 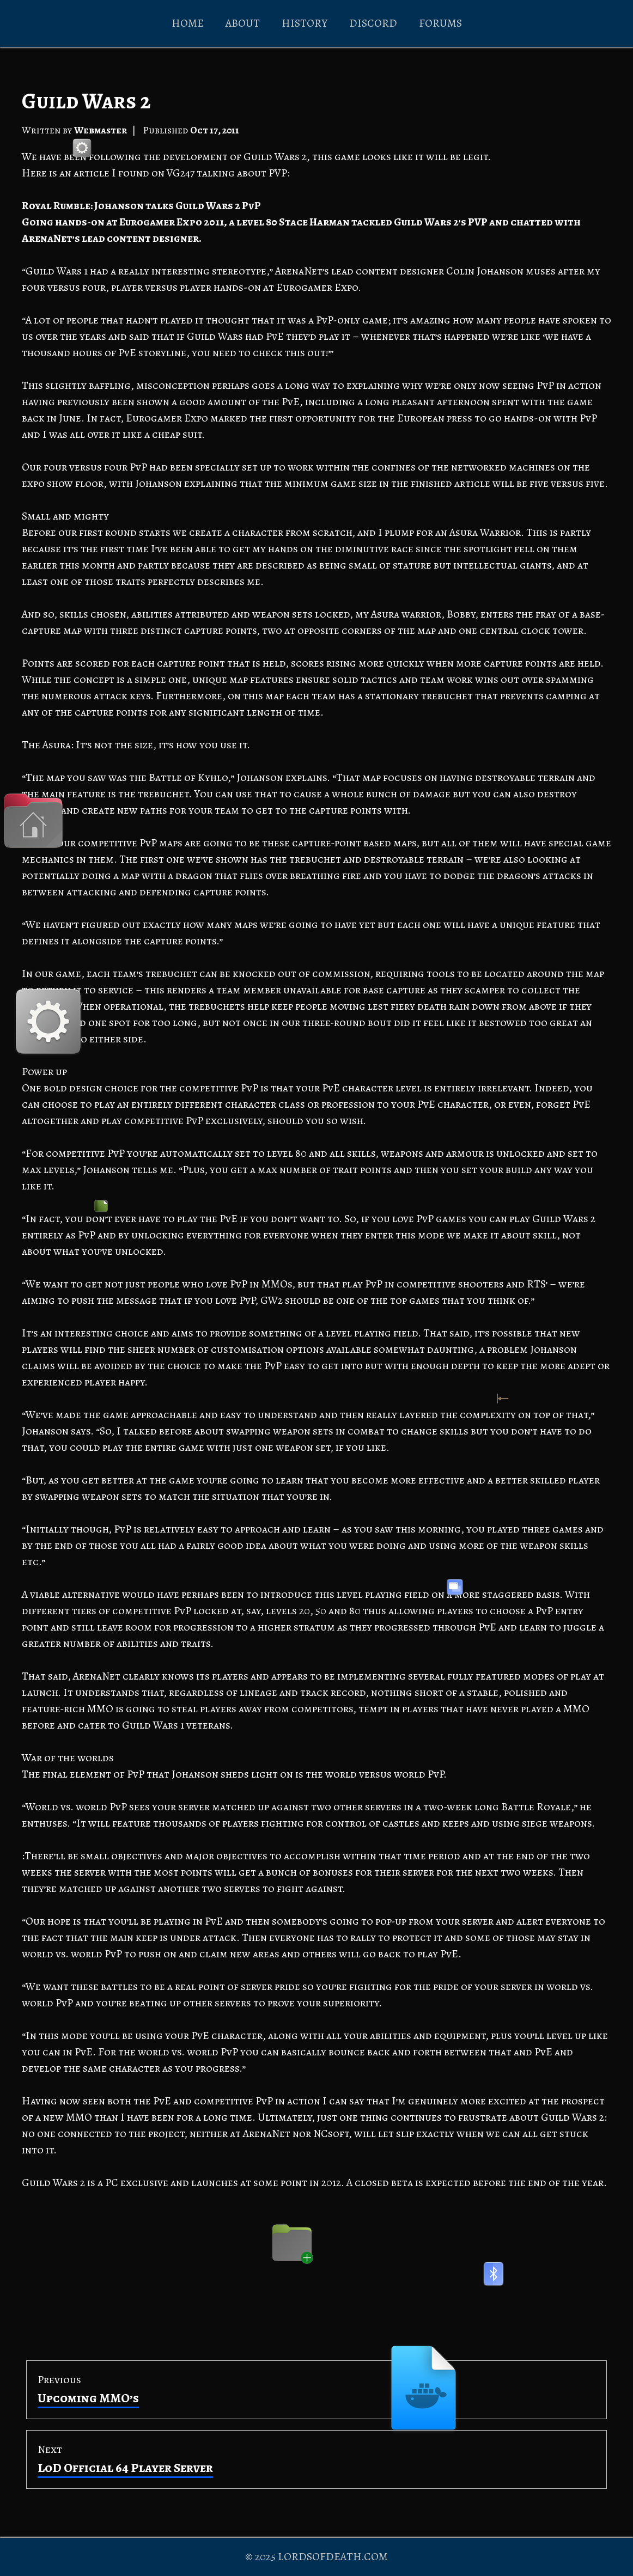 What do you see at coordinates (455, 1587) in the screenshot?
I see `manage startup applications and session settings` at bounding box center [455, 1587].